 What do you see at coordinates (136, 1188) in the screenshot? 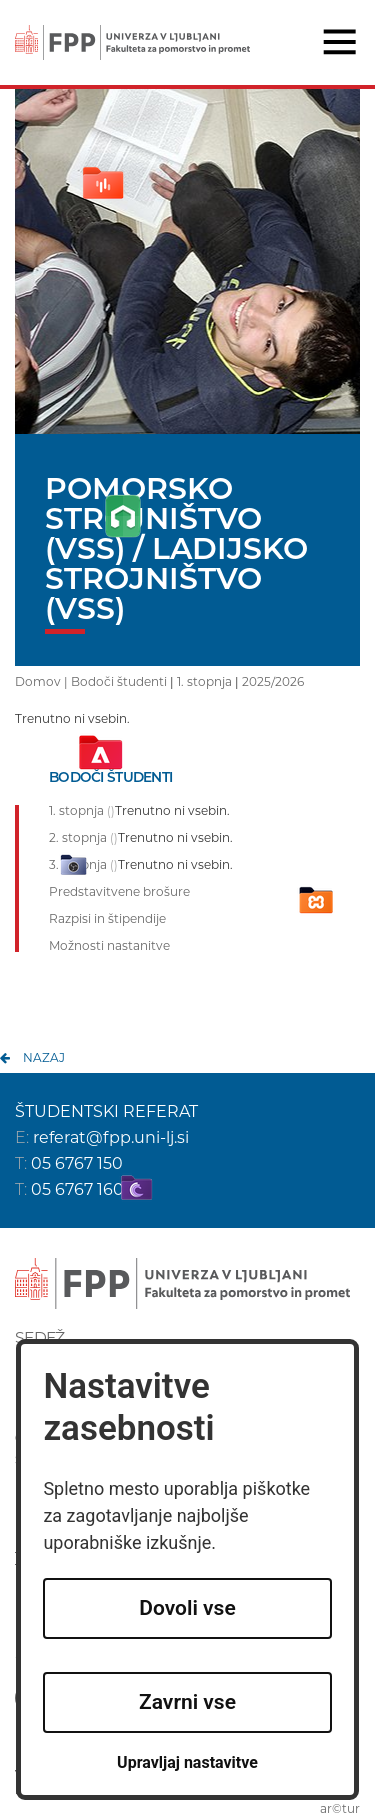
I see `open folder containing bittorrent downloads` at bounding box center [136, 1188].